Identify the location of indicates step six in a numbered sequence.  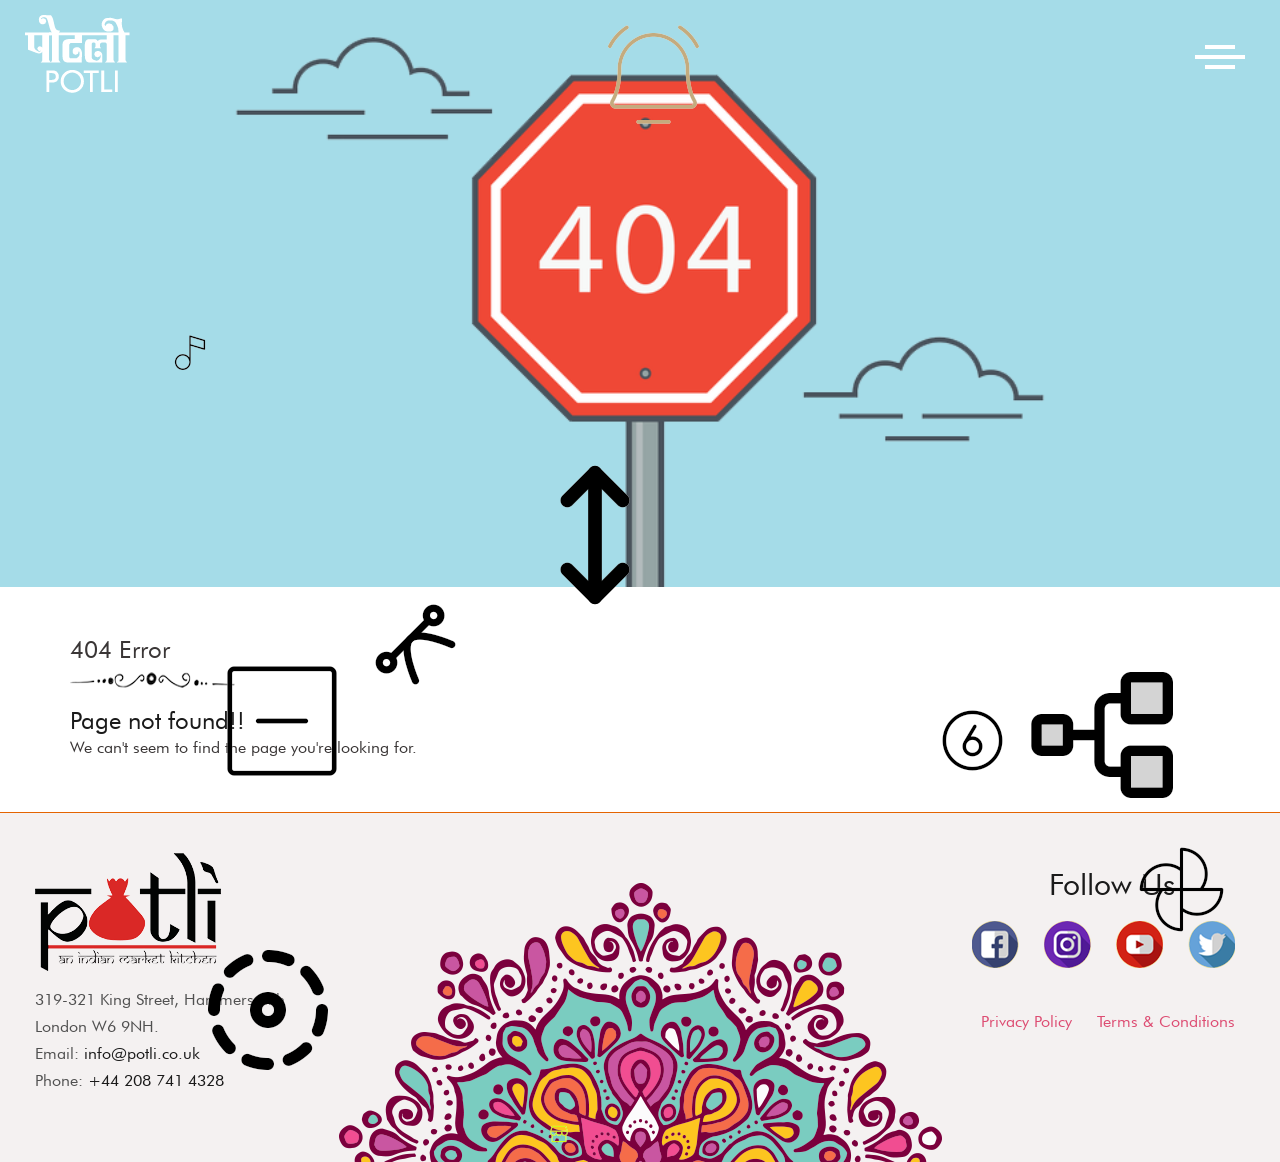
(972, 740).